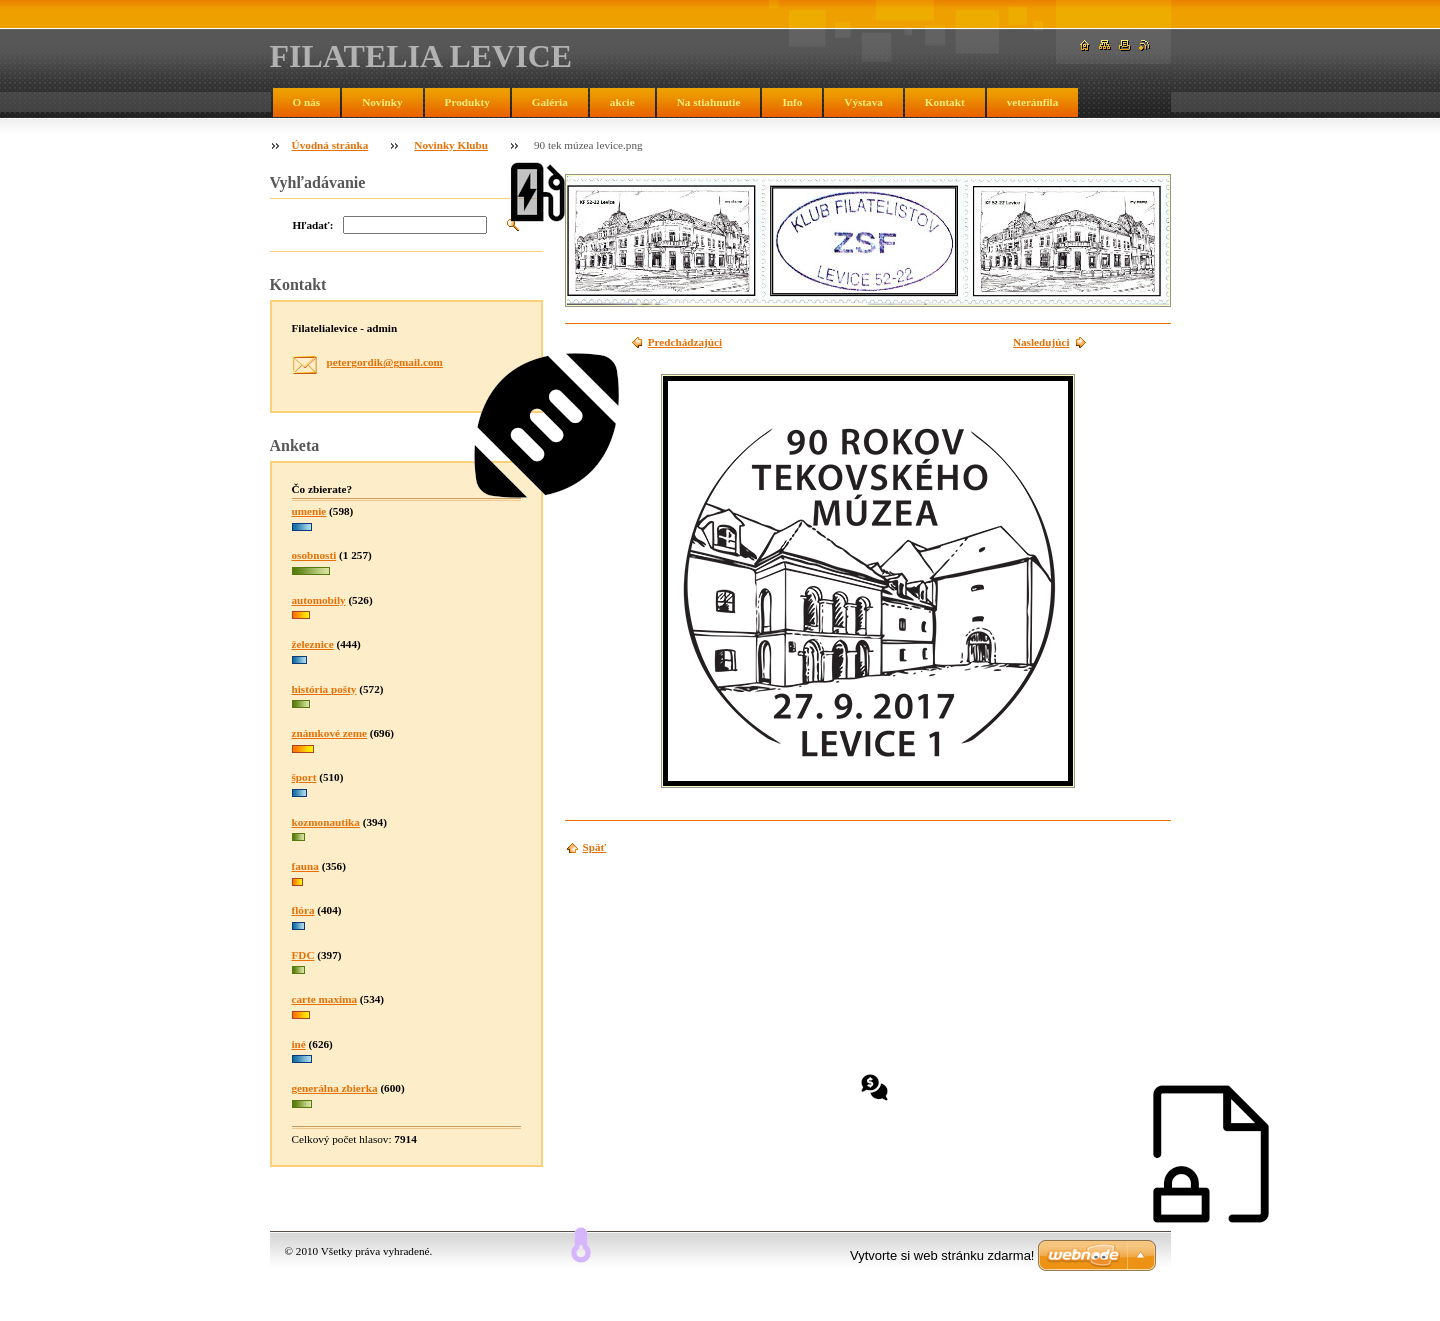  I want to click on access a locked or protected file, so click(1211, 1154).